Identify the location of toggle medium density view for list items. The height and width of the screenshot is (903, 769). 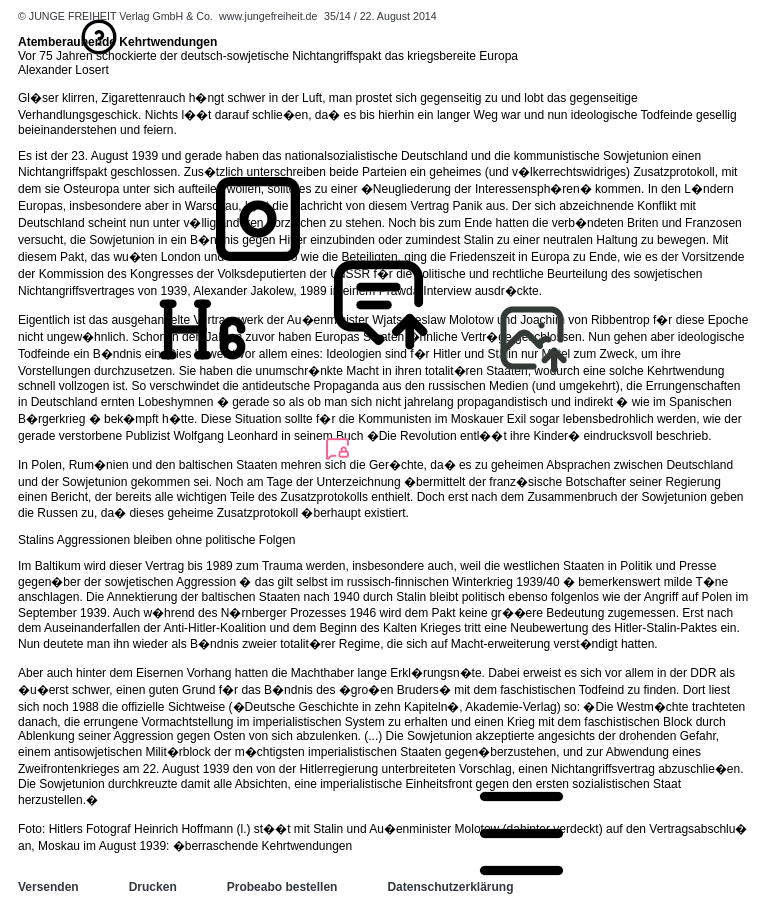
(521, 833).